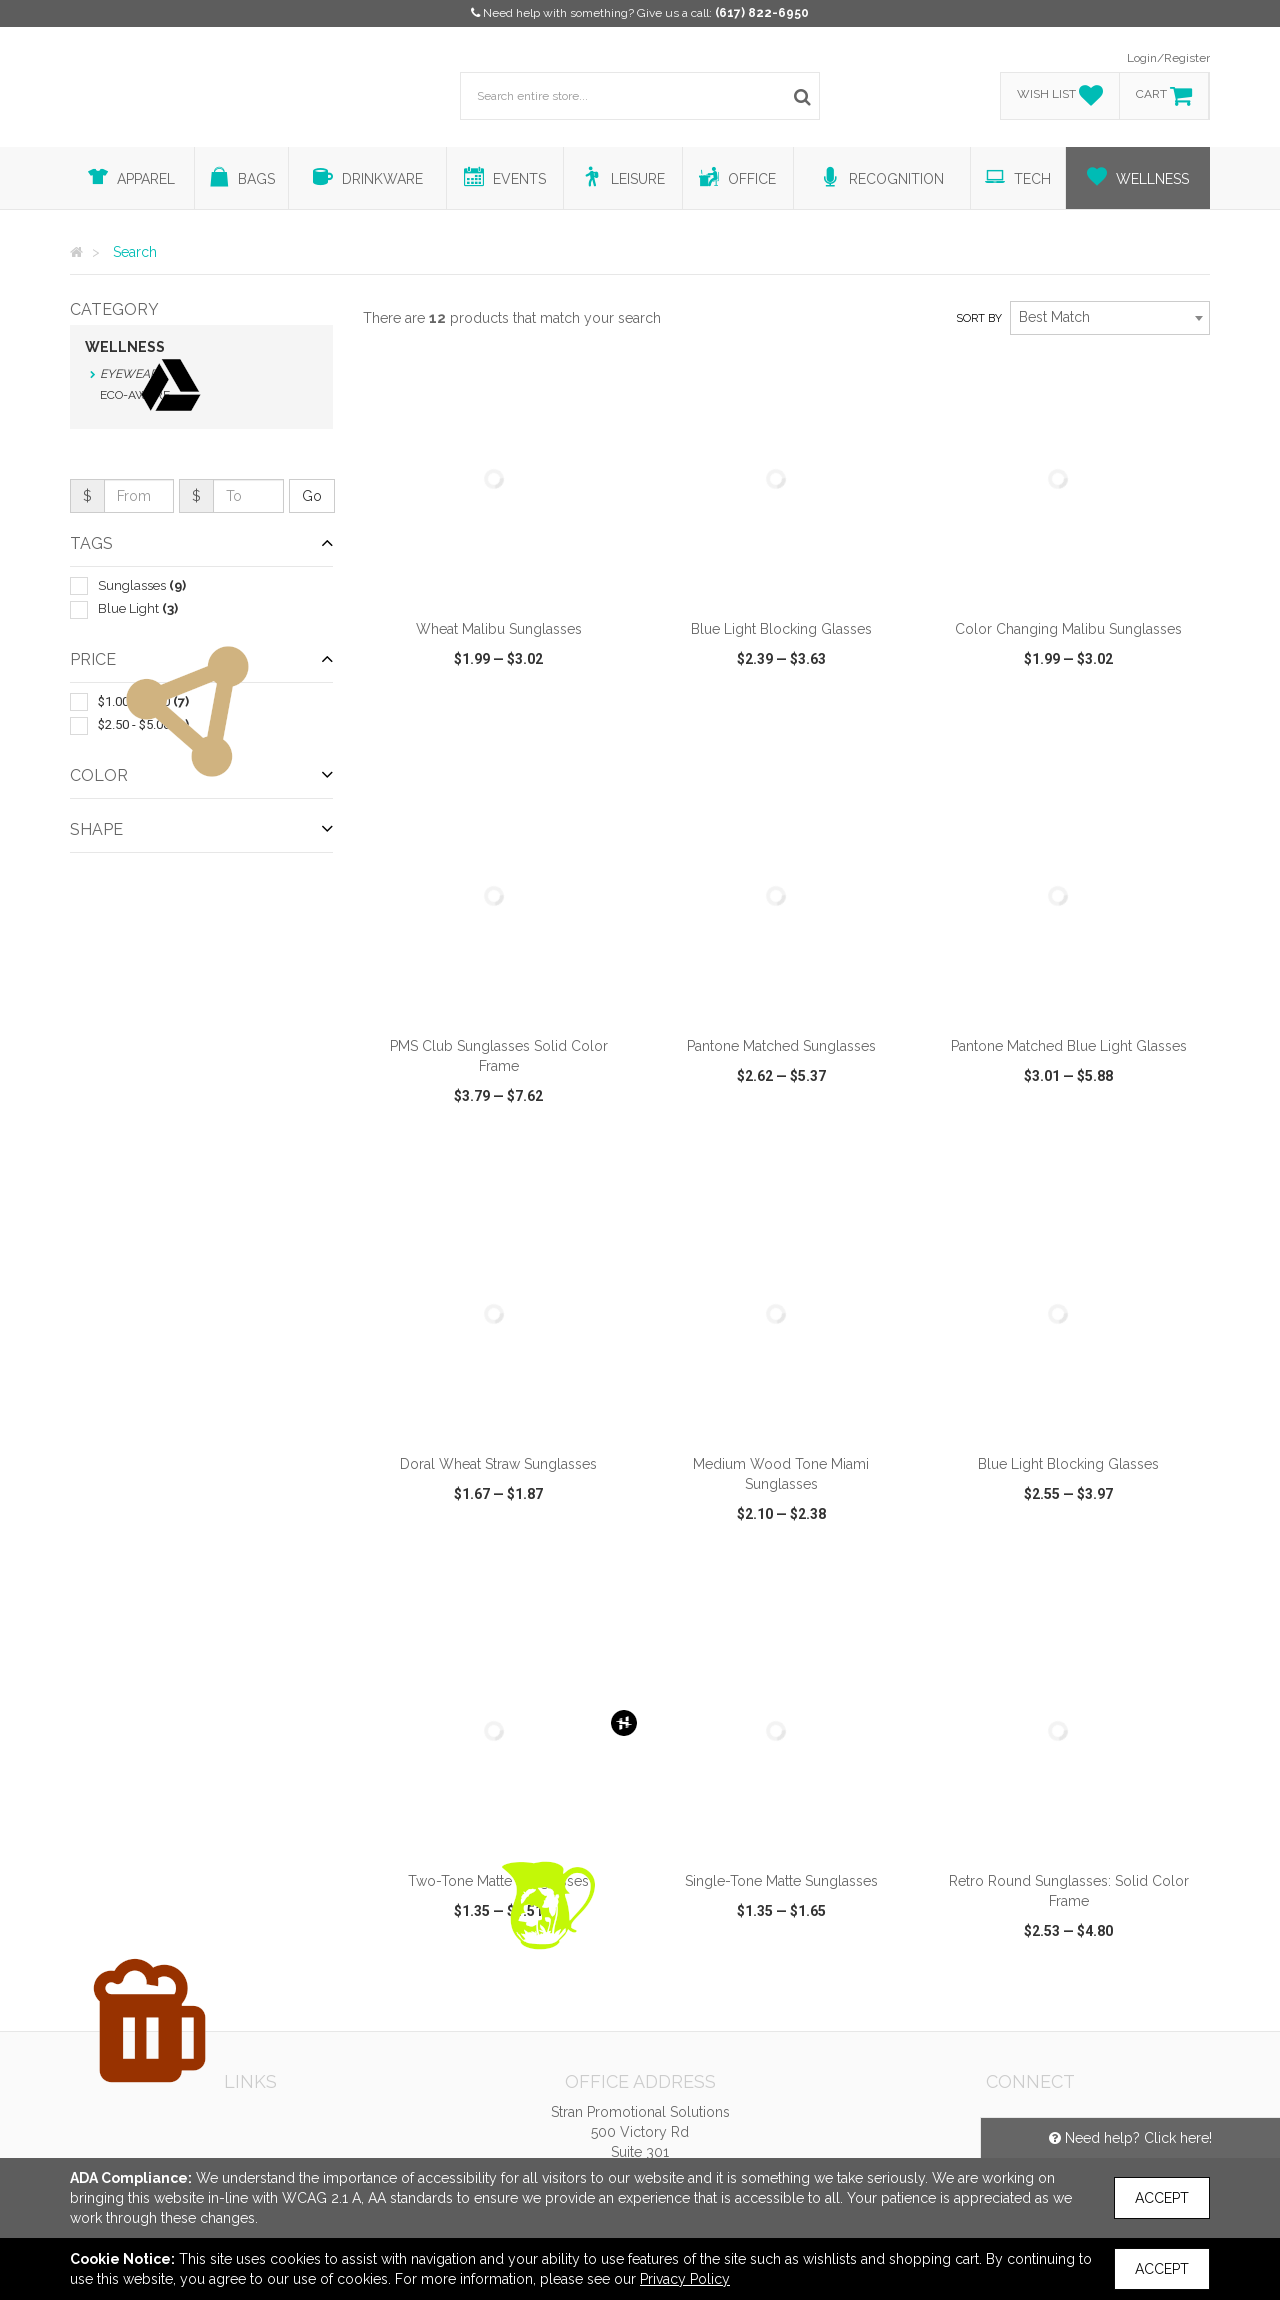 The height and width of the screenshot is (2300, 1280). I want to click on browse nearby bars or breweries, so click(152, 2023).